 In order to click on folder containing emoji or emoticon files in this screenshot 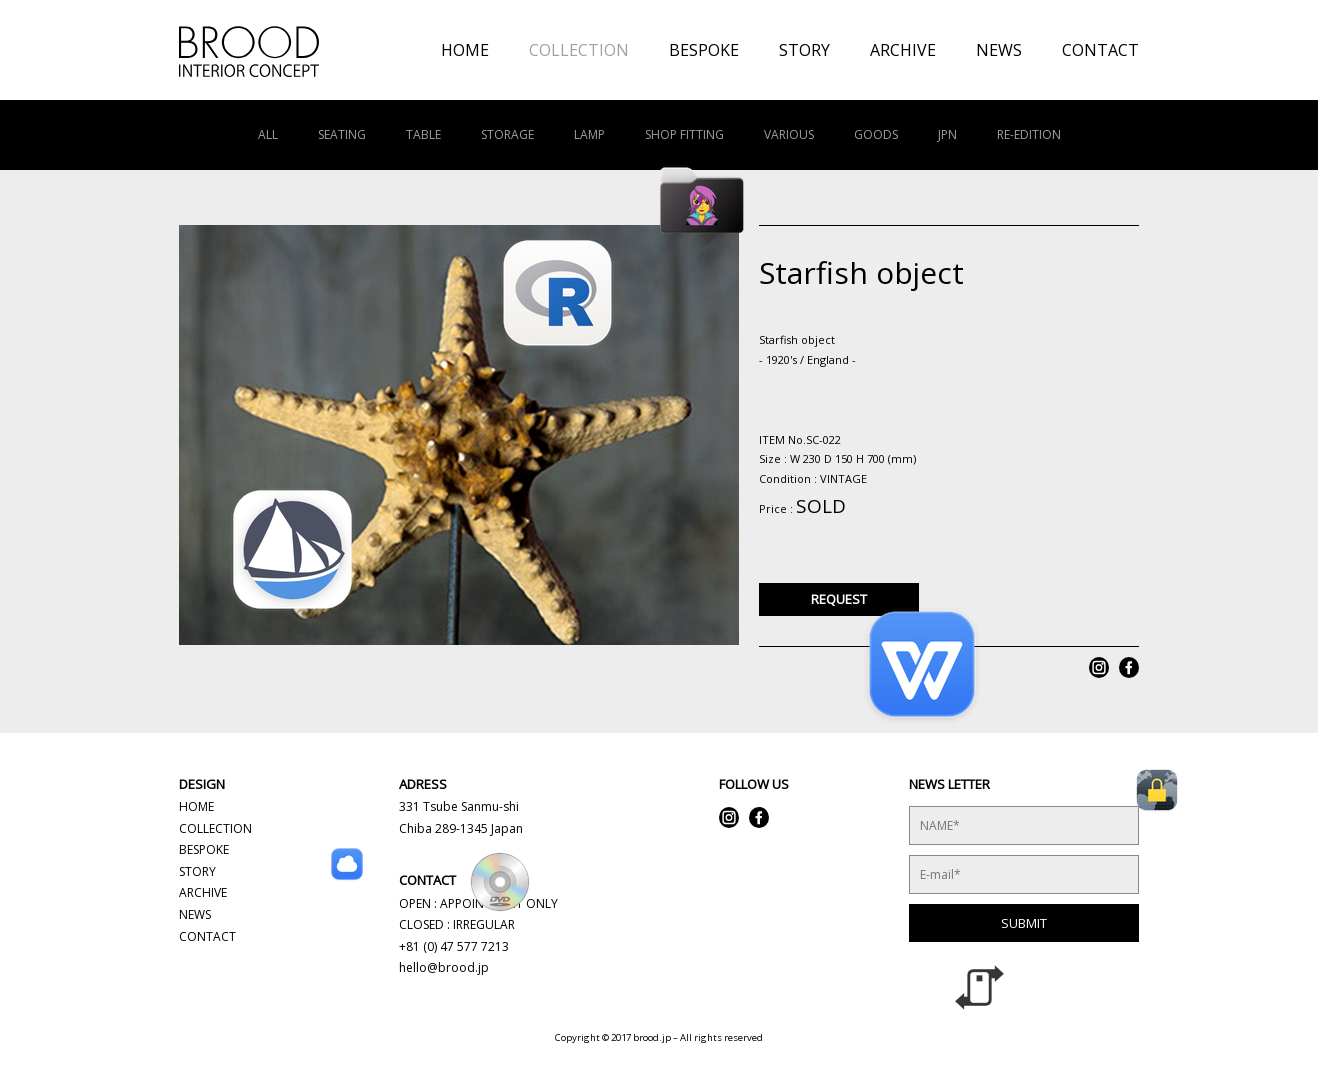, I will do `click(701, 202)`.